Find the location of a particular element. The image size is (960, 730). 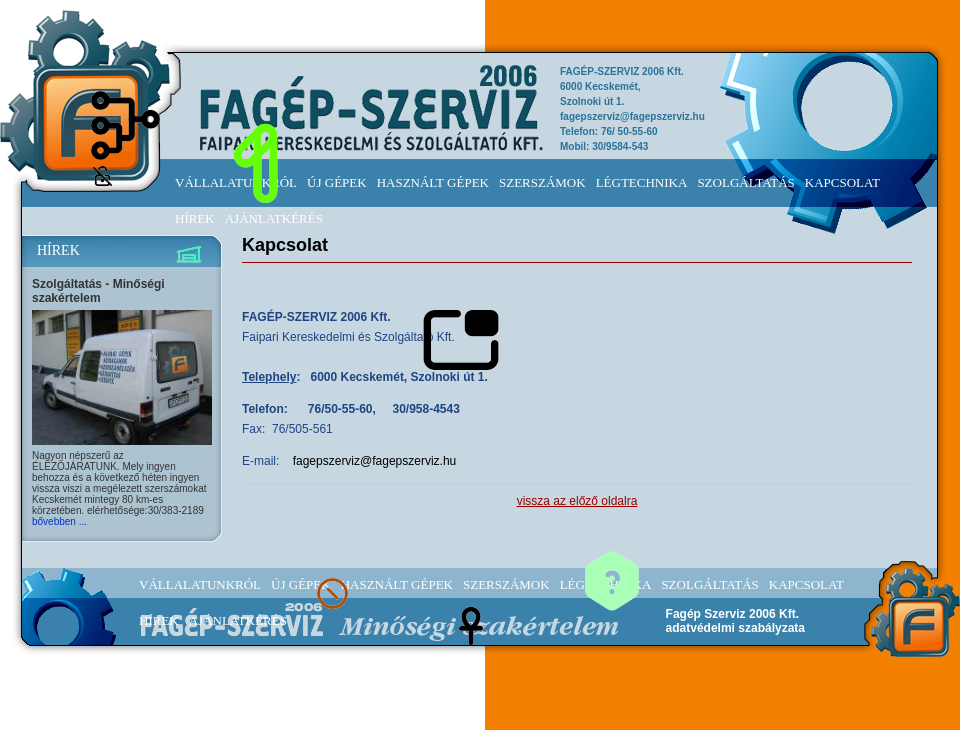

indicates a forbidden or prohibited action is located at coordinates (332, 593).